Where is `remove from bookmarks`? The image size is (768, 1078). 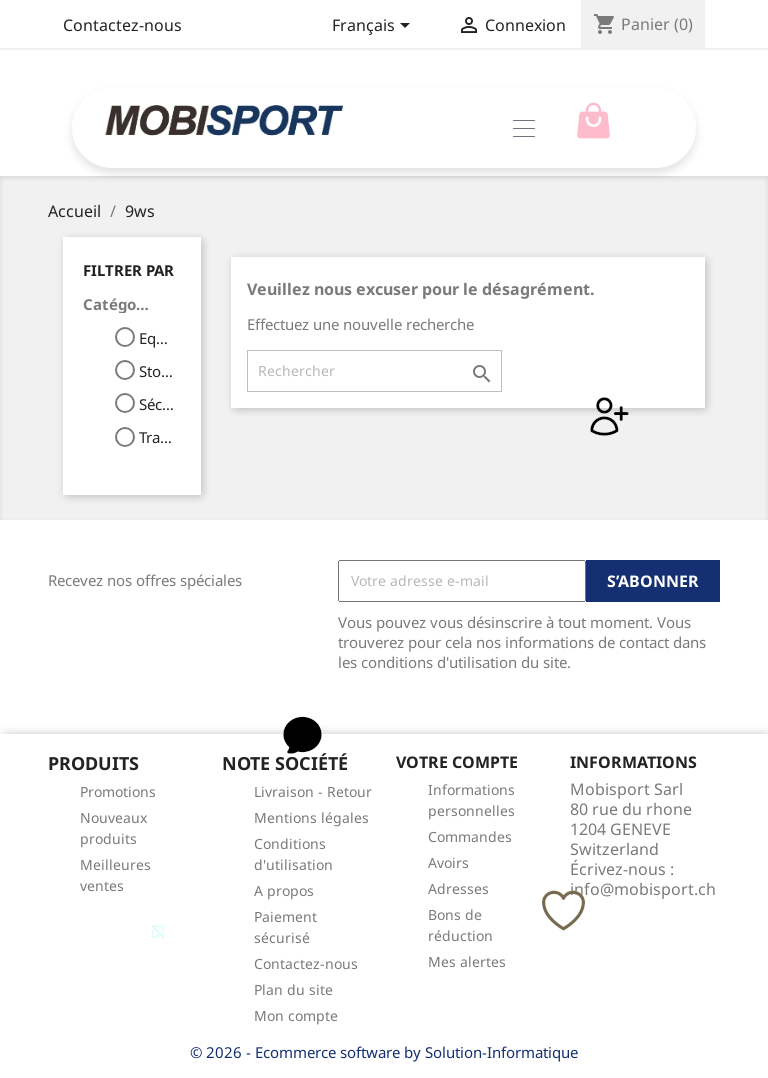
remove from bookmarks is located at coordinates (158, 932).